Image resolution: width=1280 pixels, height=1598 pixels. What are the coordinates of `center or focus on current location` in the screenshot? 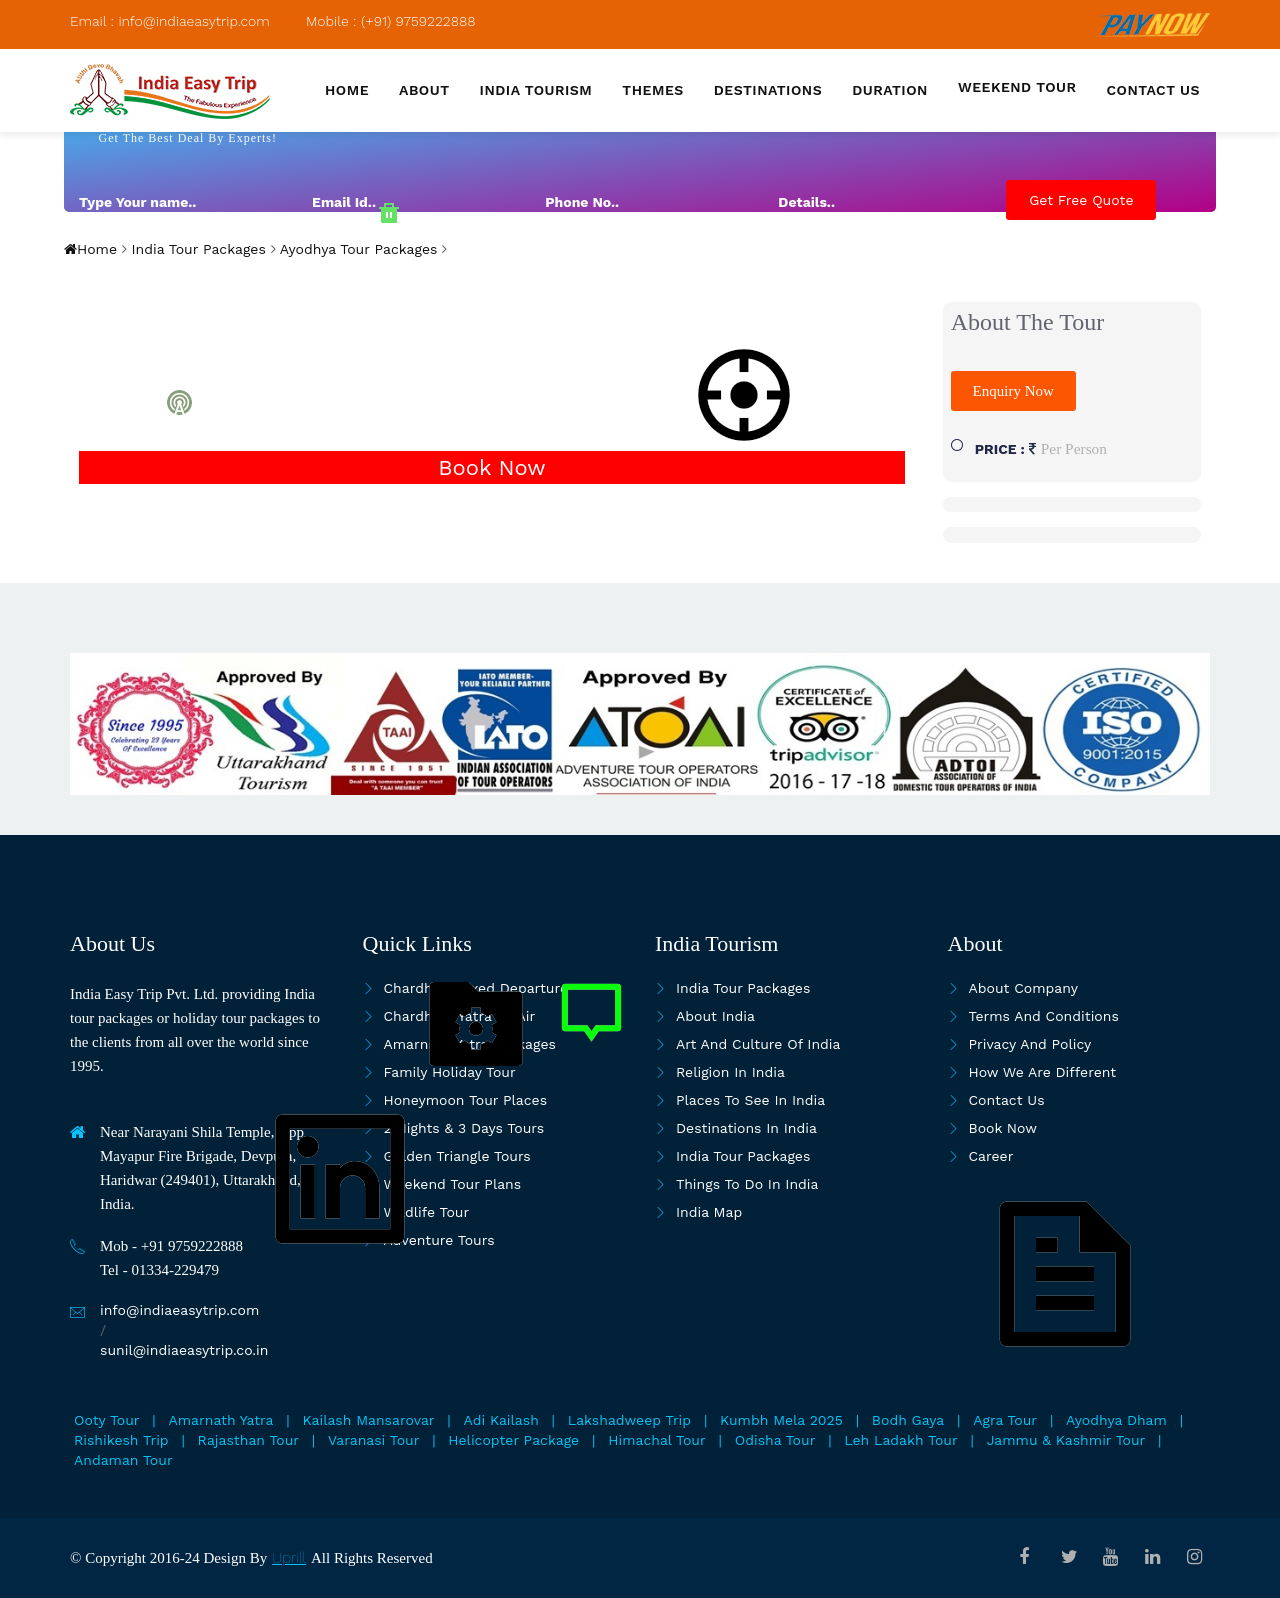 It's located at (744, 395).